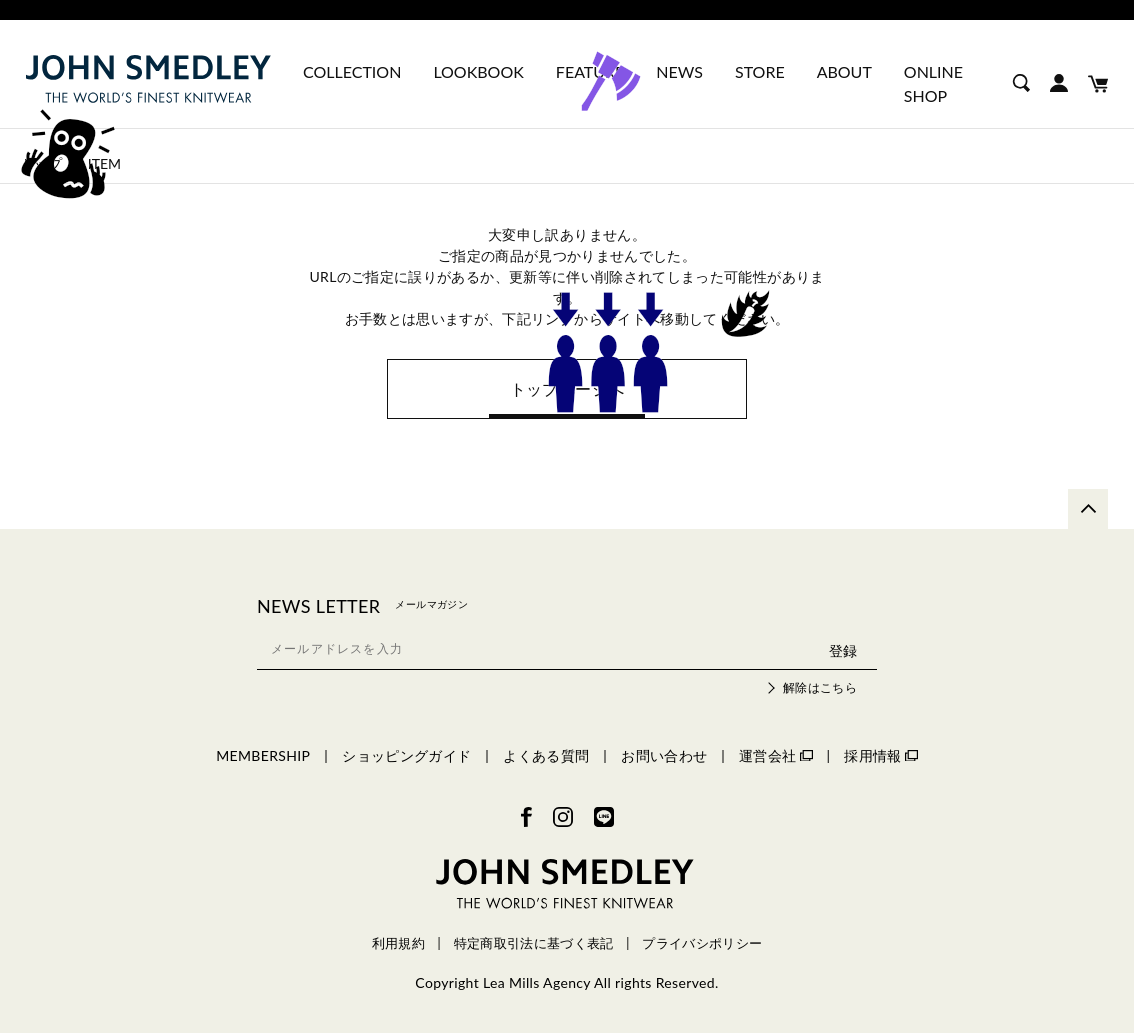 The height and width of the screenshot is (1033, 1134). What do you see at coordinates (745, 313) in the screenshot?
I see `select pimiento or pepper ingredient` at bounding box center [745, 313].